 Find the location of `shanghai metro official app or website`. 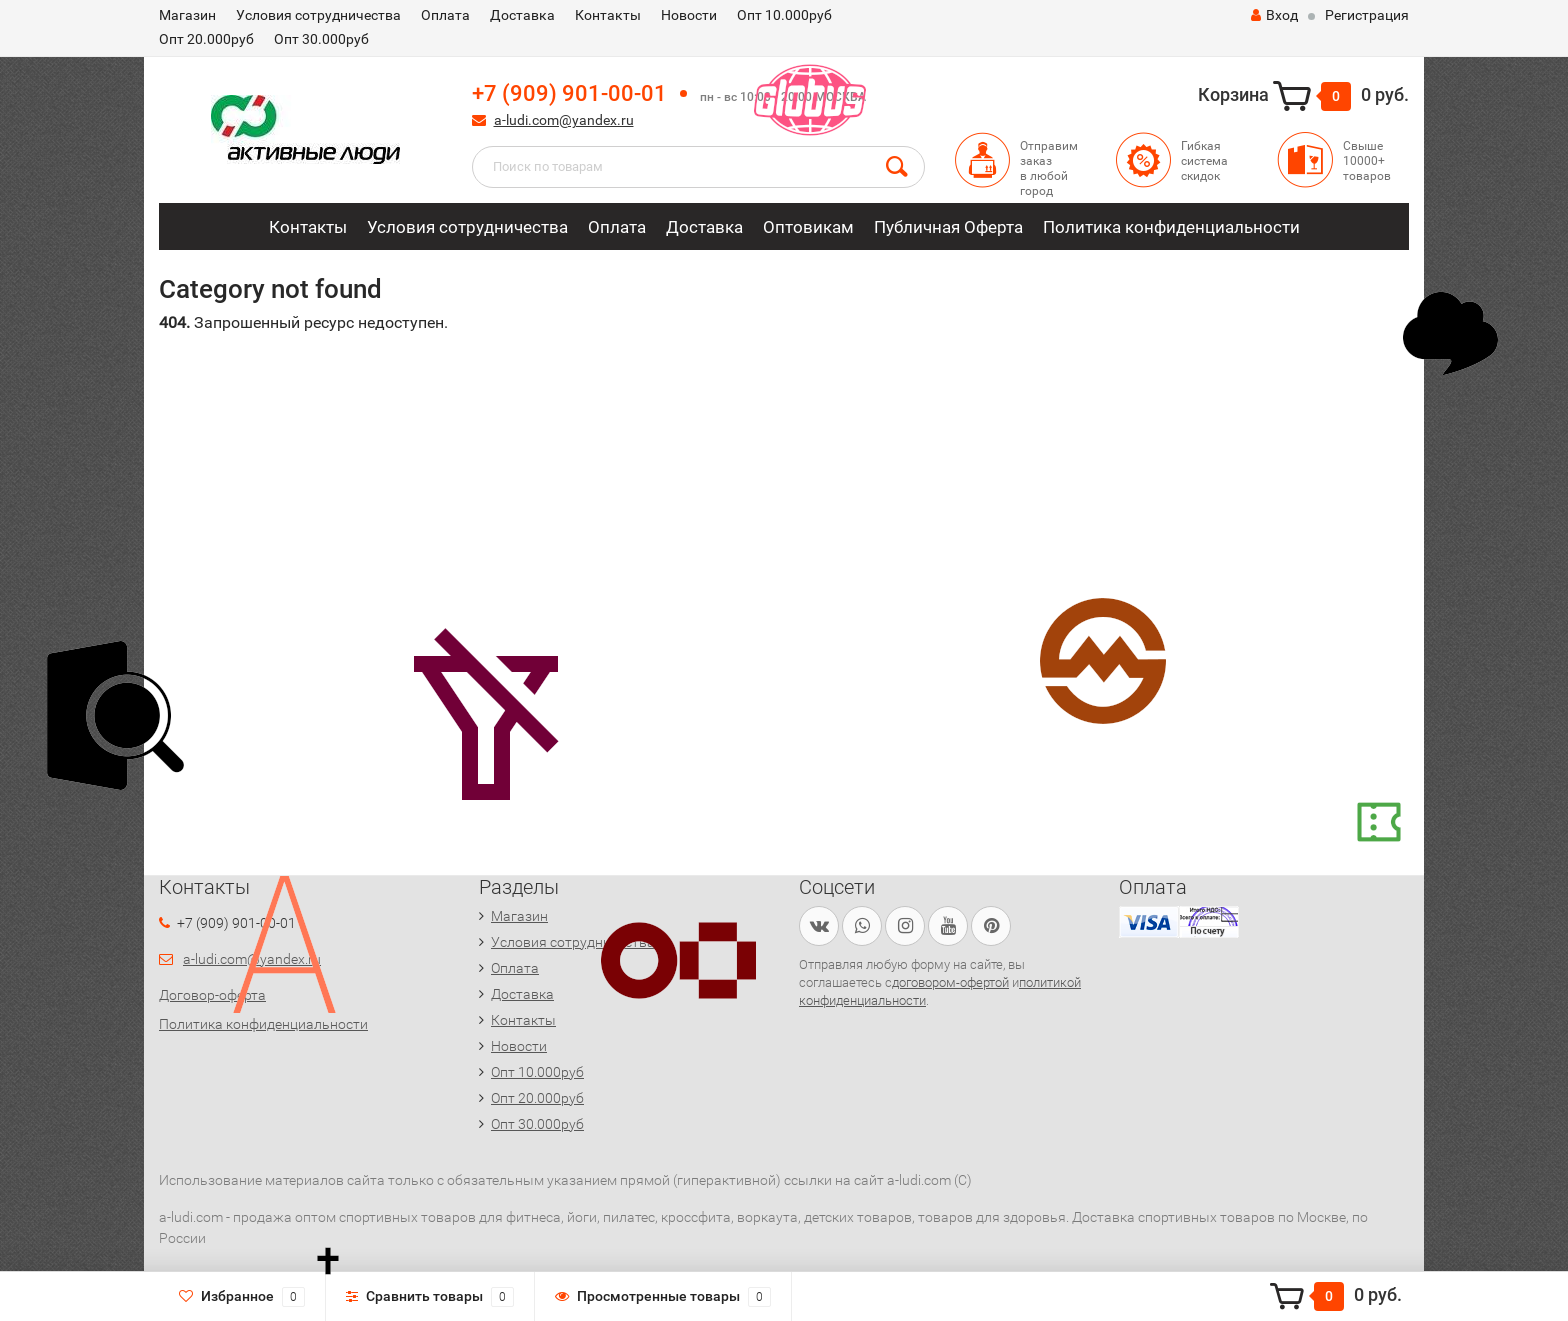

shanghai metro official app or website is located at coordinates (1103, 661).